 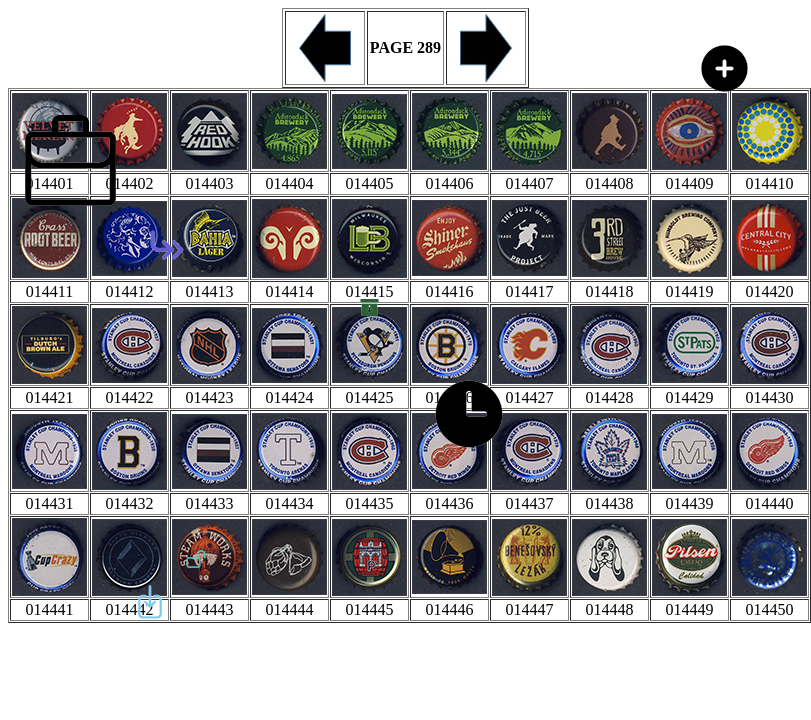 I want to click on add a new item, so click(x=724, y=68).